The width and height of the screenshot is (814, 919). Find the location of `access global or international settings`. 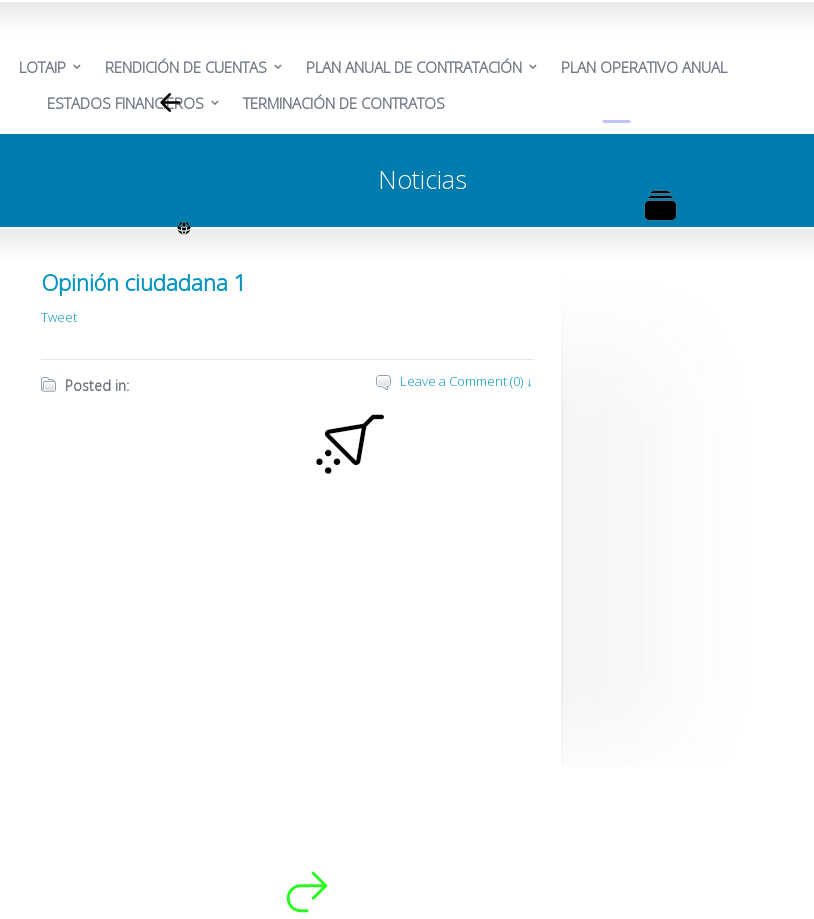

access global or international settings is located at coordinates (184, 228).